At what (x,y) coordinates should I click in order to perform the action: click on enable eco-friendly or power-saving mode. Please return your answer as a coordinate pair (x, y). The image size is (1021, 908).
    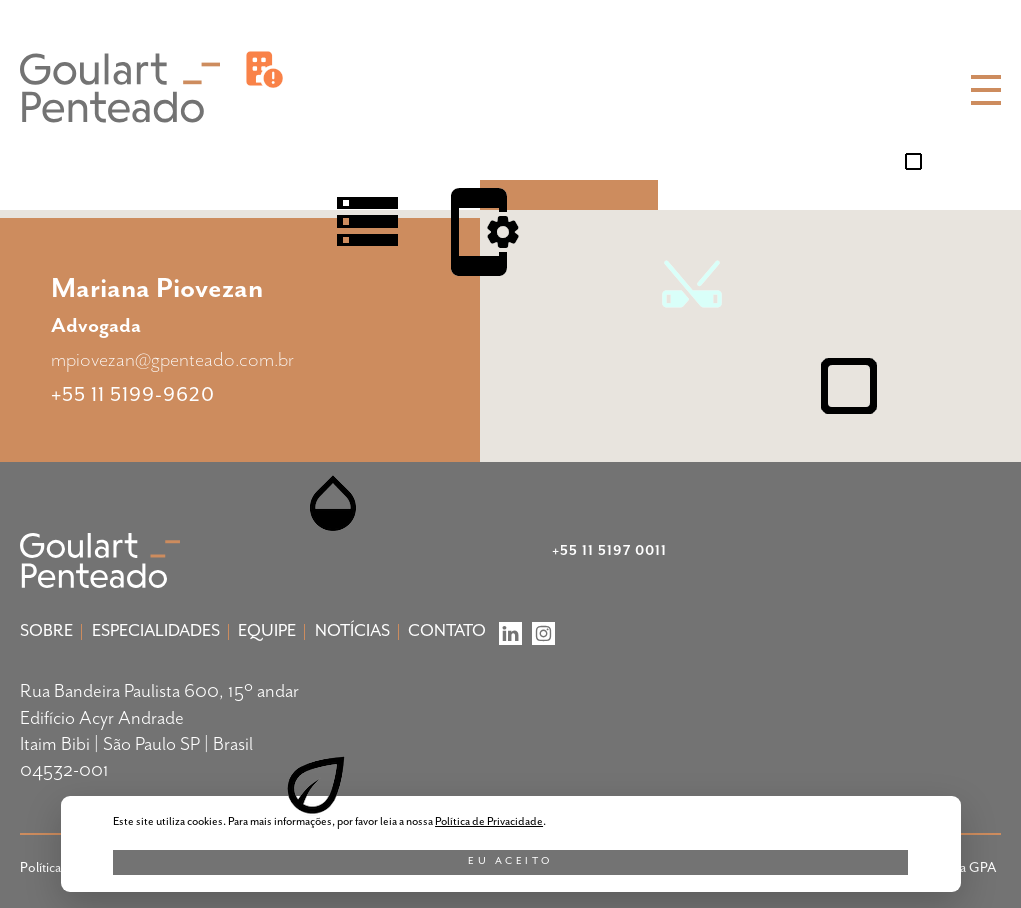
    Looking at the image, I should click on (316, 785).